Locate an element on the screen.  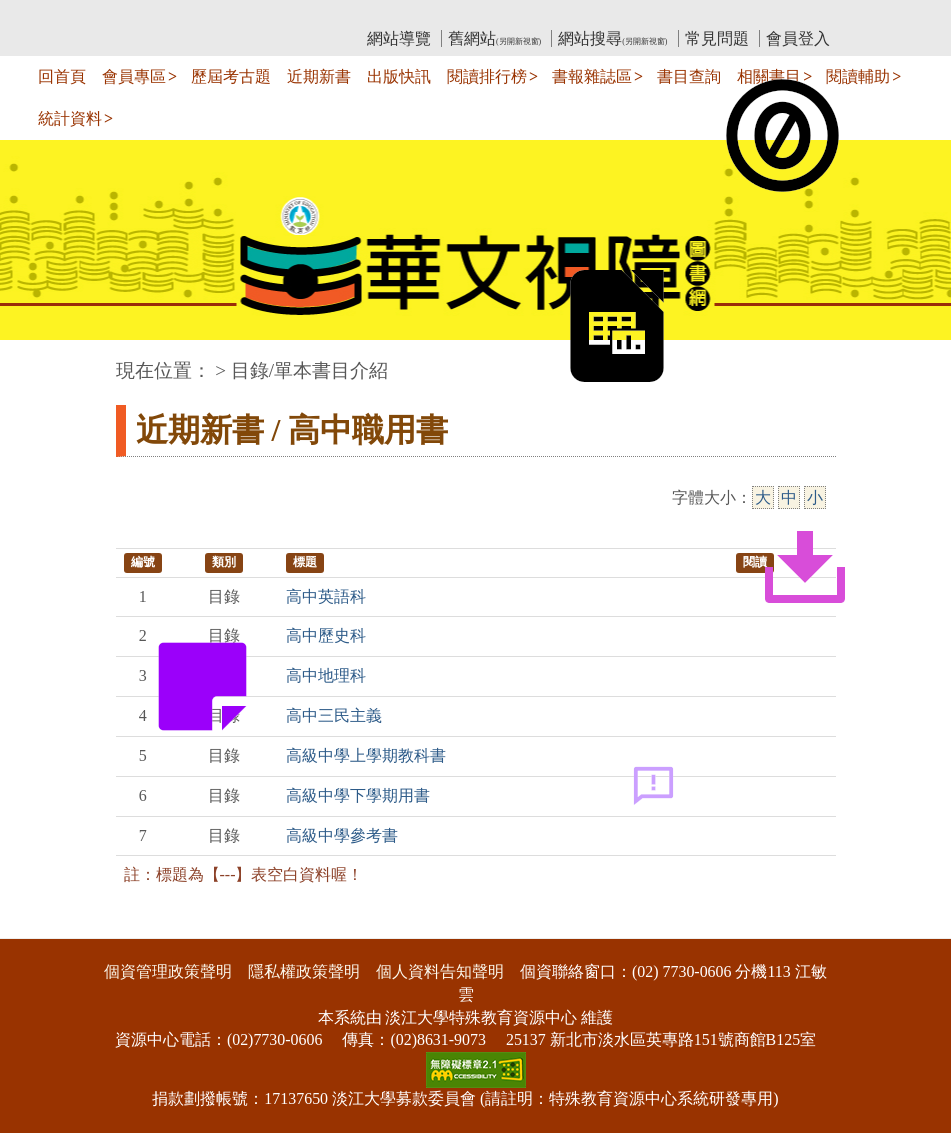
submit feedback or report an issue is located at coordinates (653, 784).